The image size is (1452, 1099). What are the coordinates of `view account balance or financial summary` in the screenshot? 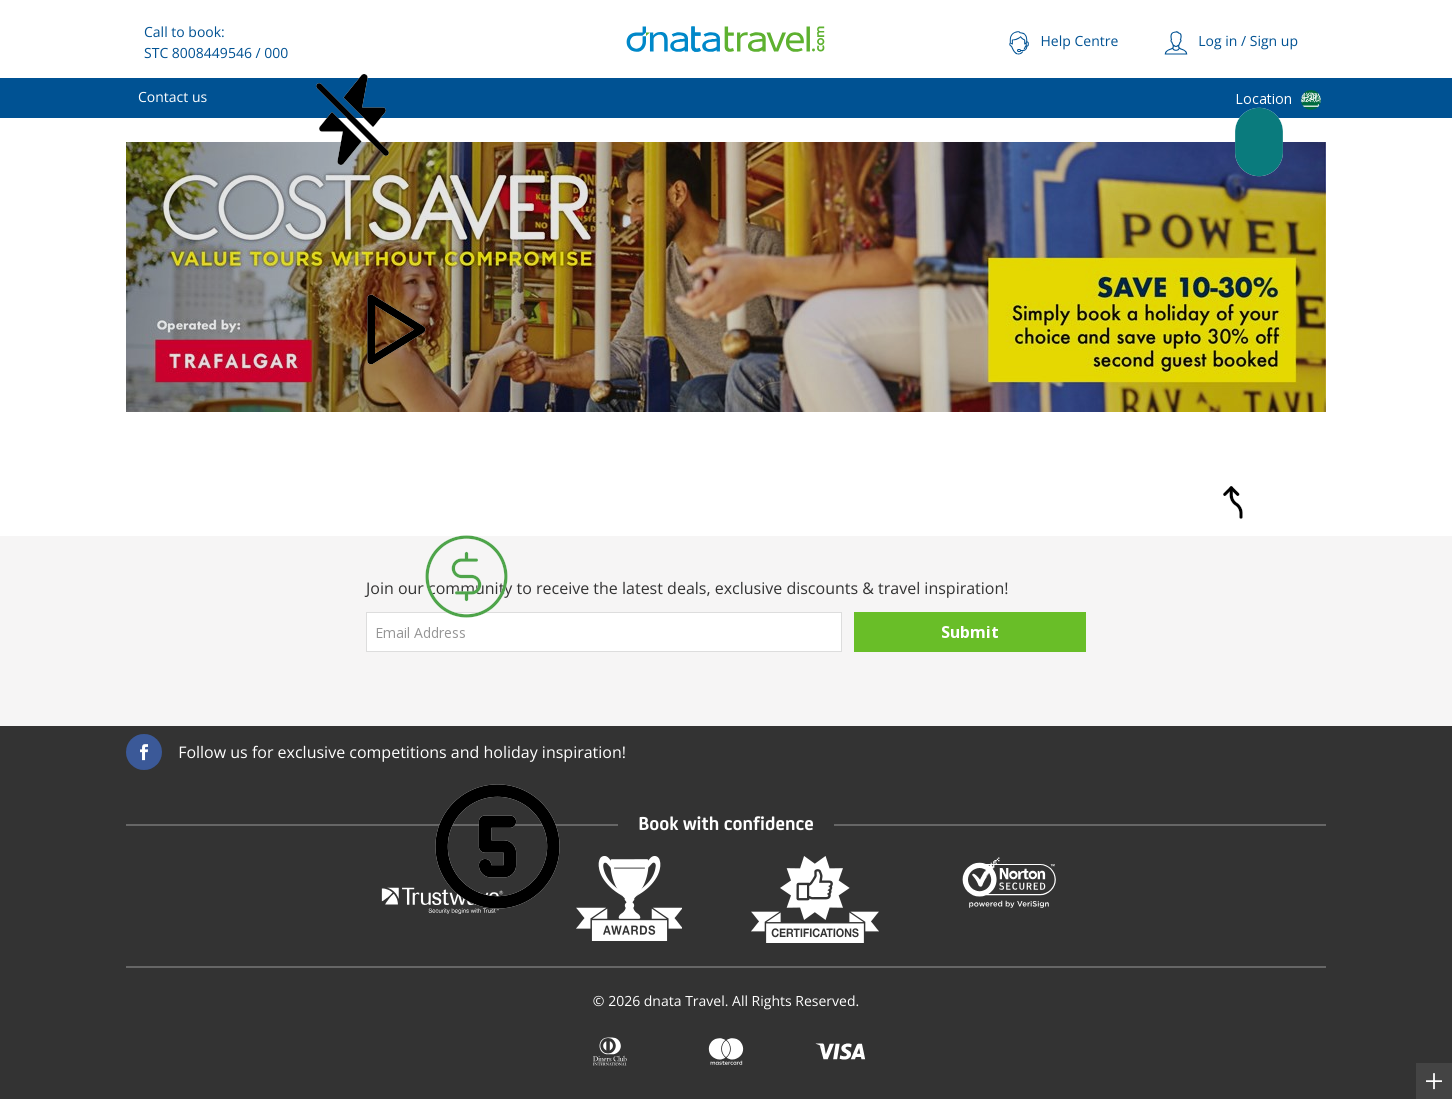 It's located at (466, 576).